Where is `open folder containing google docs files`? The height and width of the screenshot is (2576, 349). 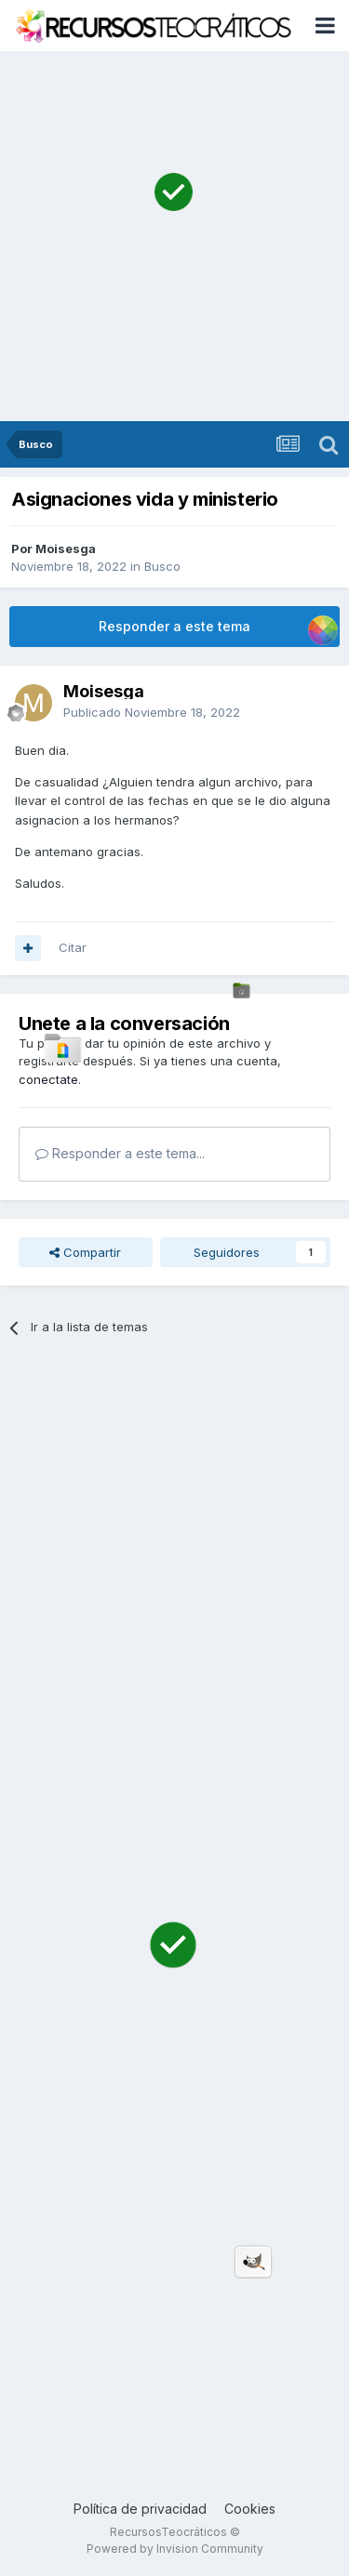 open folder containing google docs files is located at coordinates (62, 1049).